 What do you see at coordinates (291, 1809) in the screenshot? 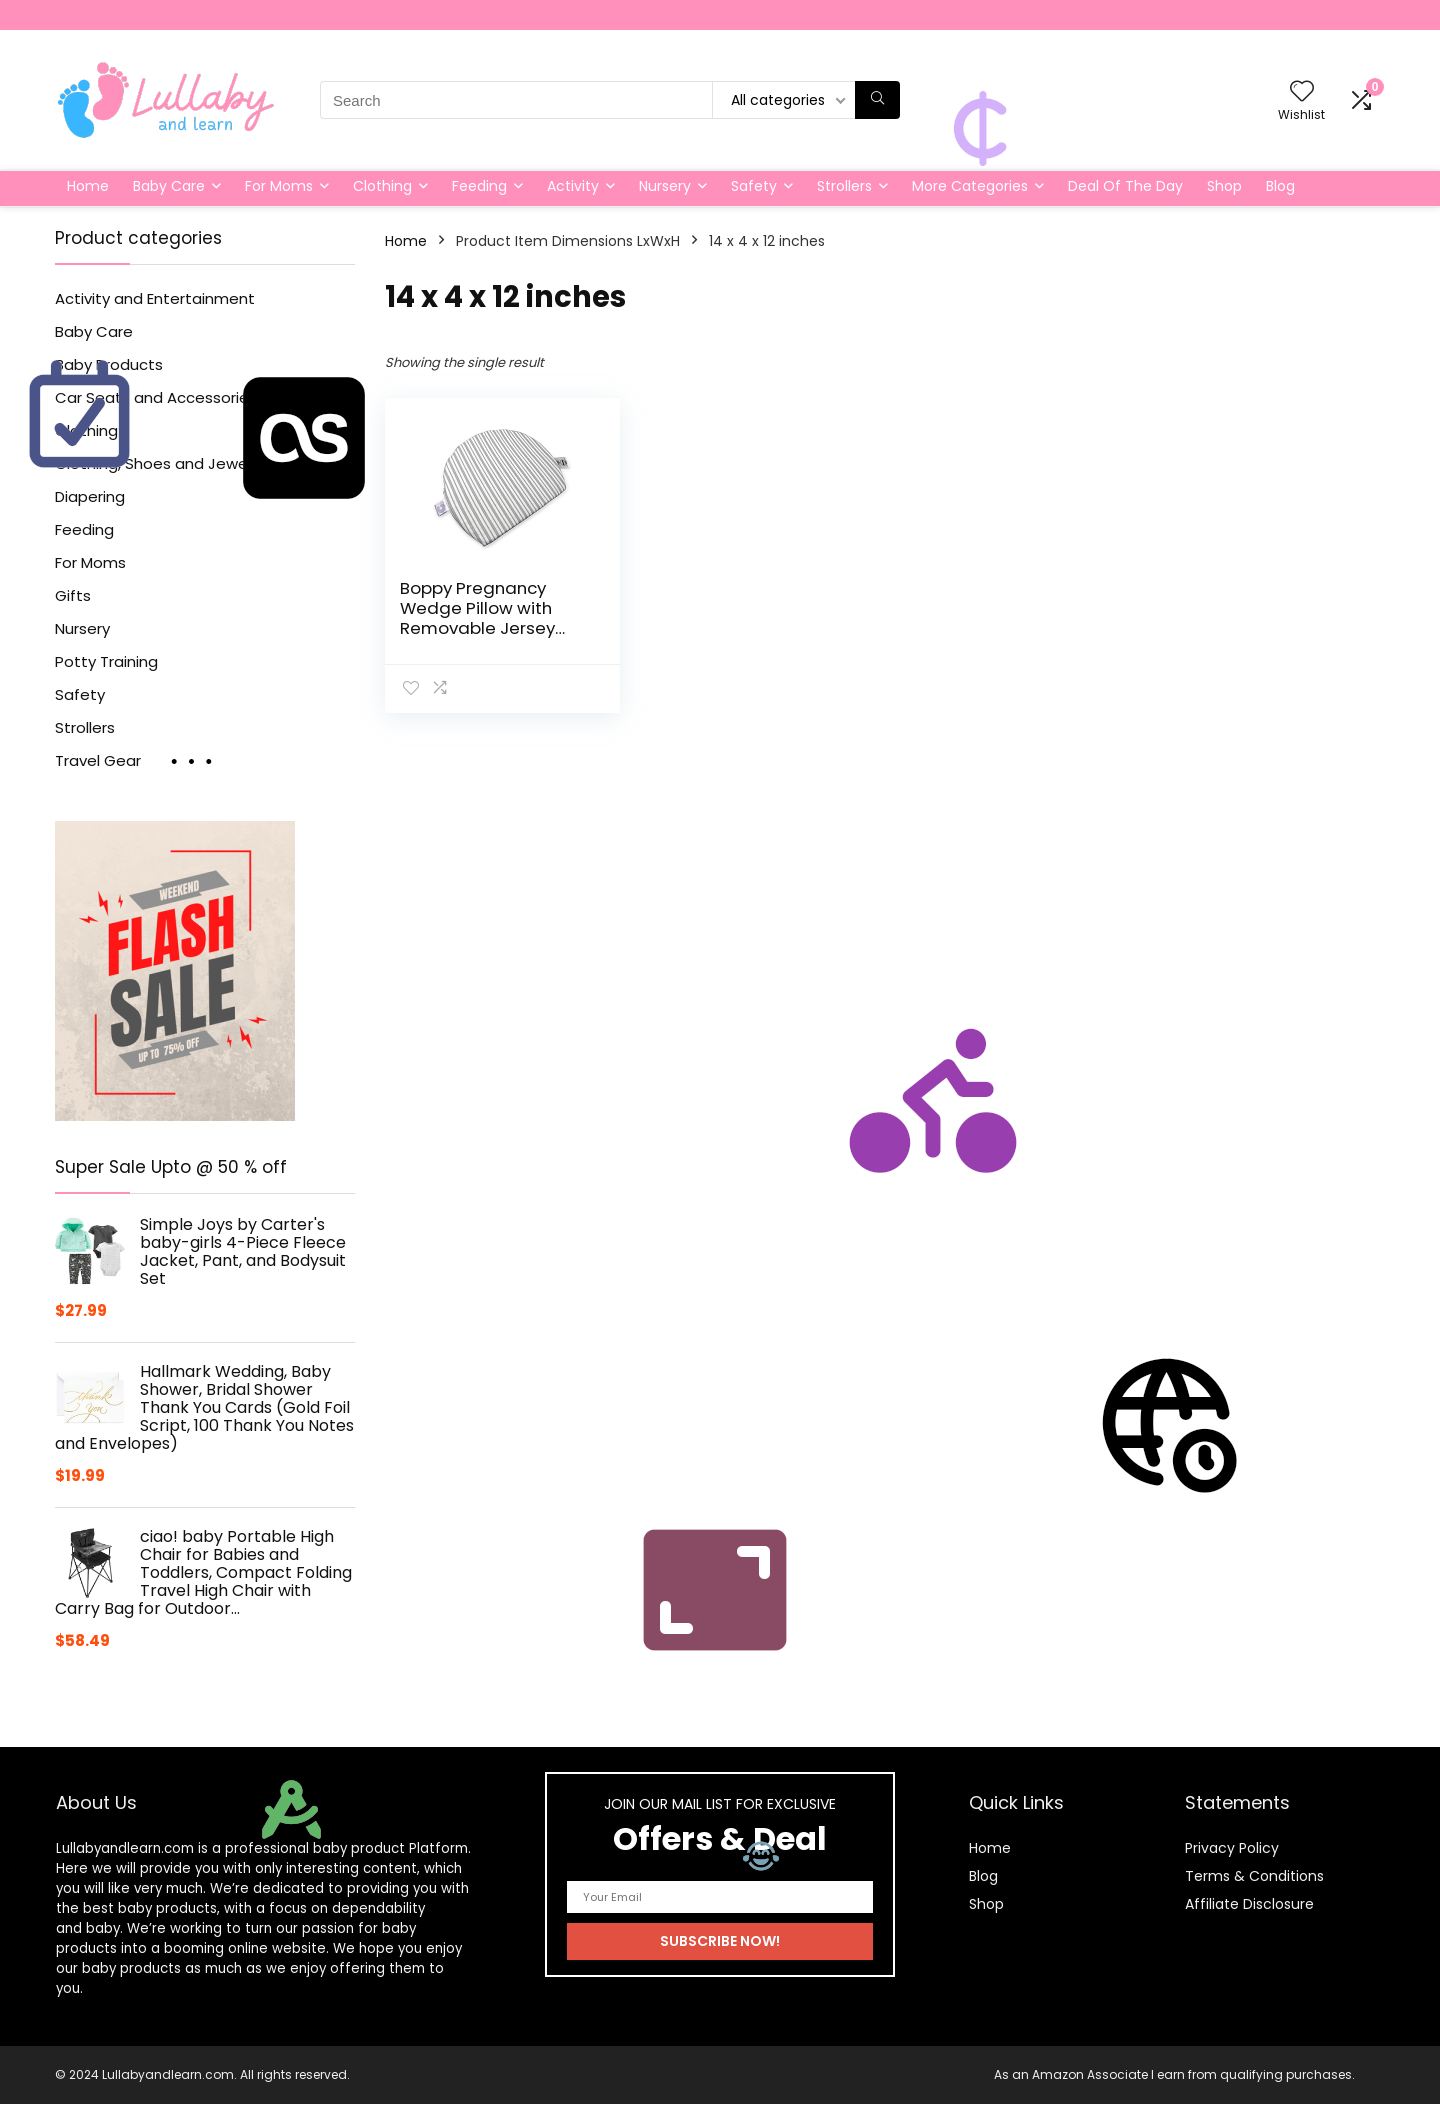
I see `access drawing or design tools` at bounding box center [291, 1809].